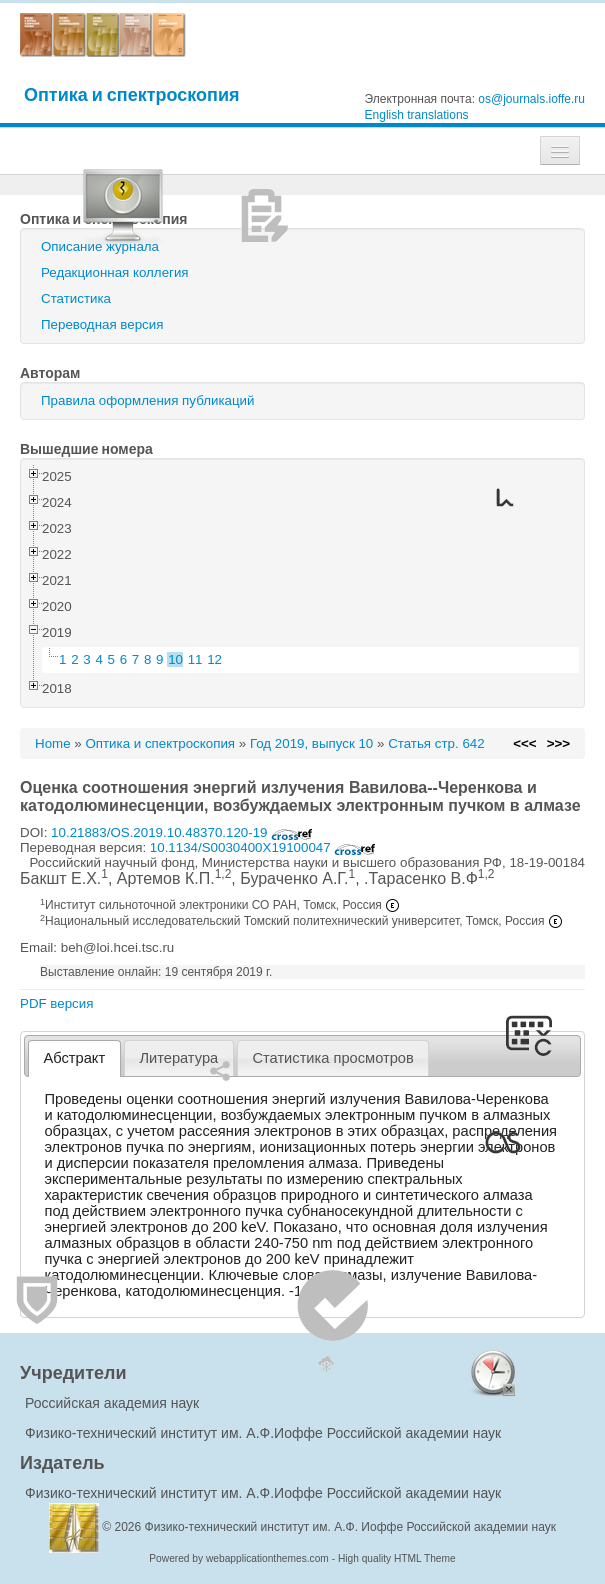  I want to click on open on-screen keyboard settings, so click(529, 1033).